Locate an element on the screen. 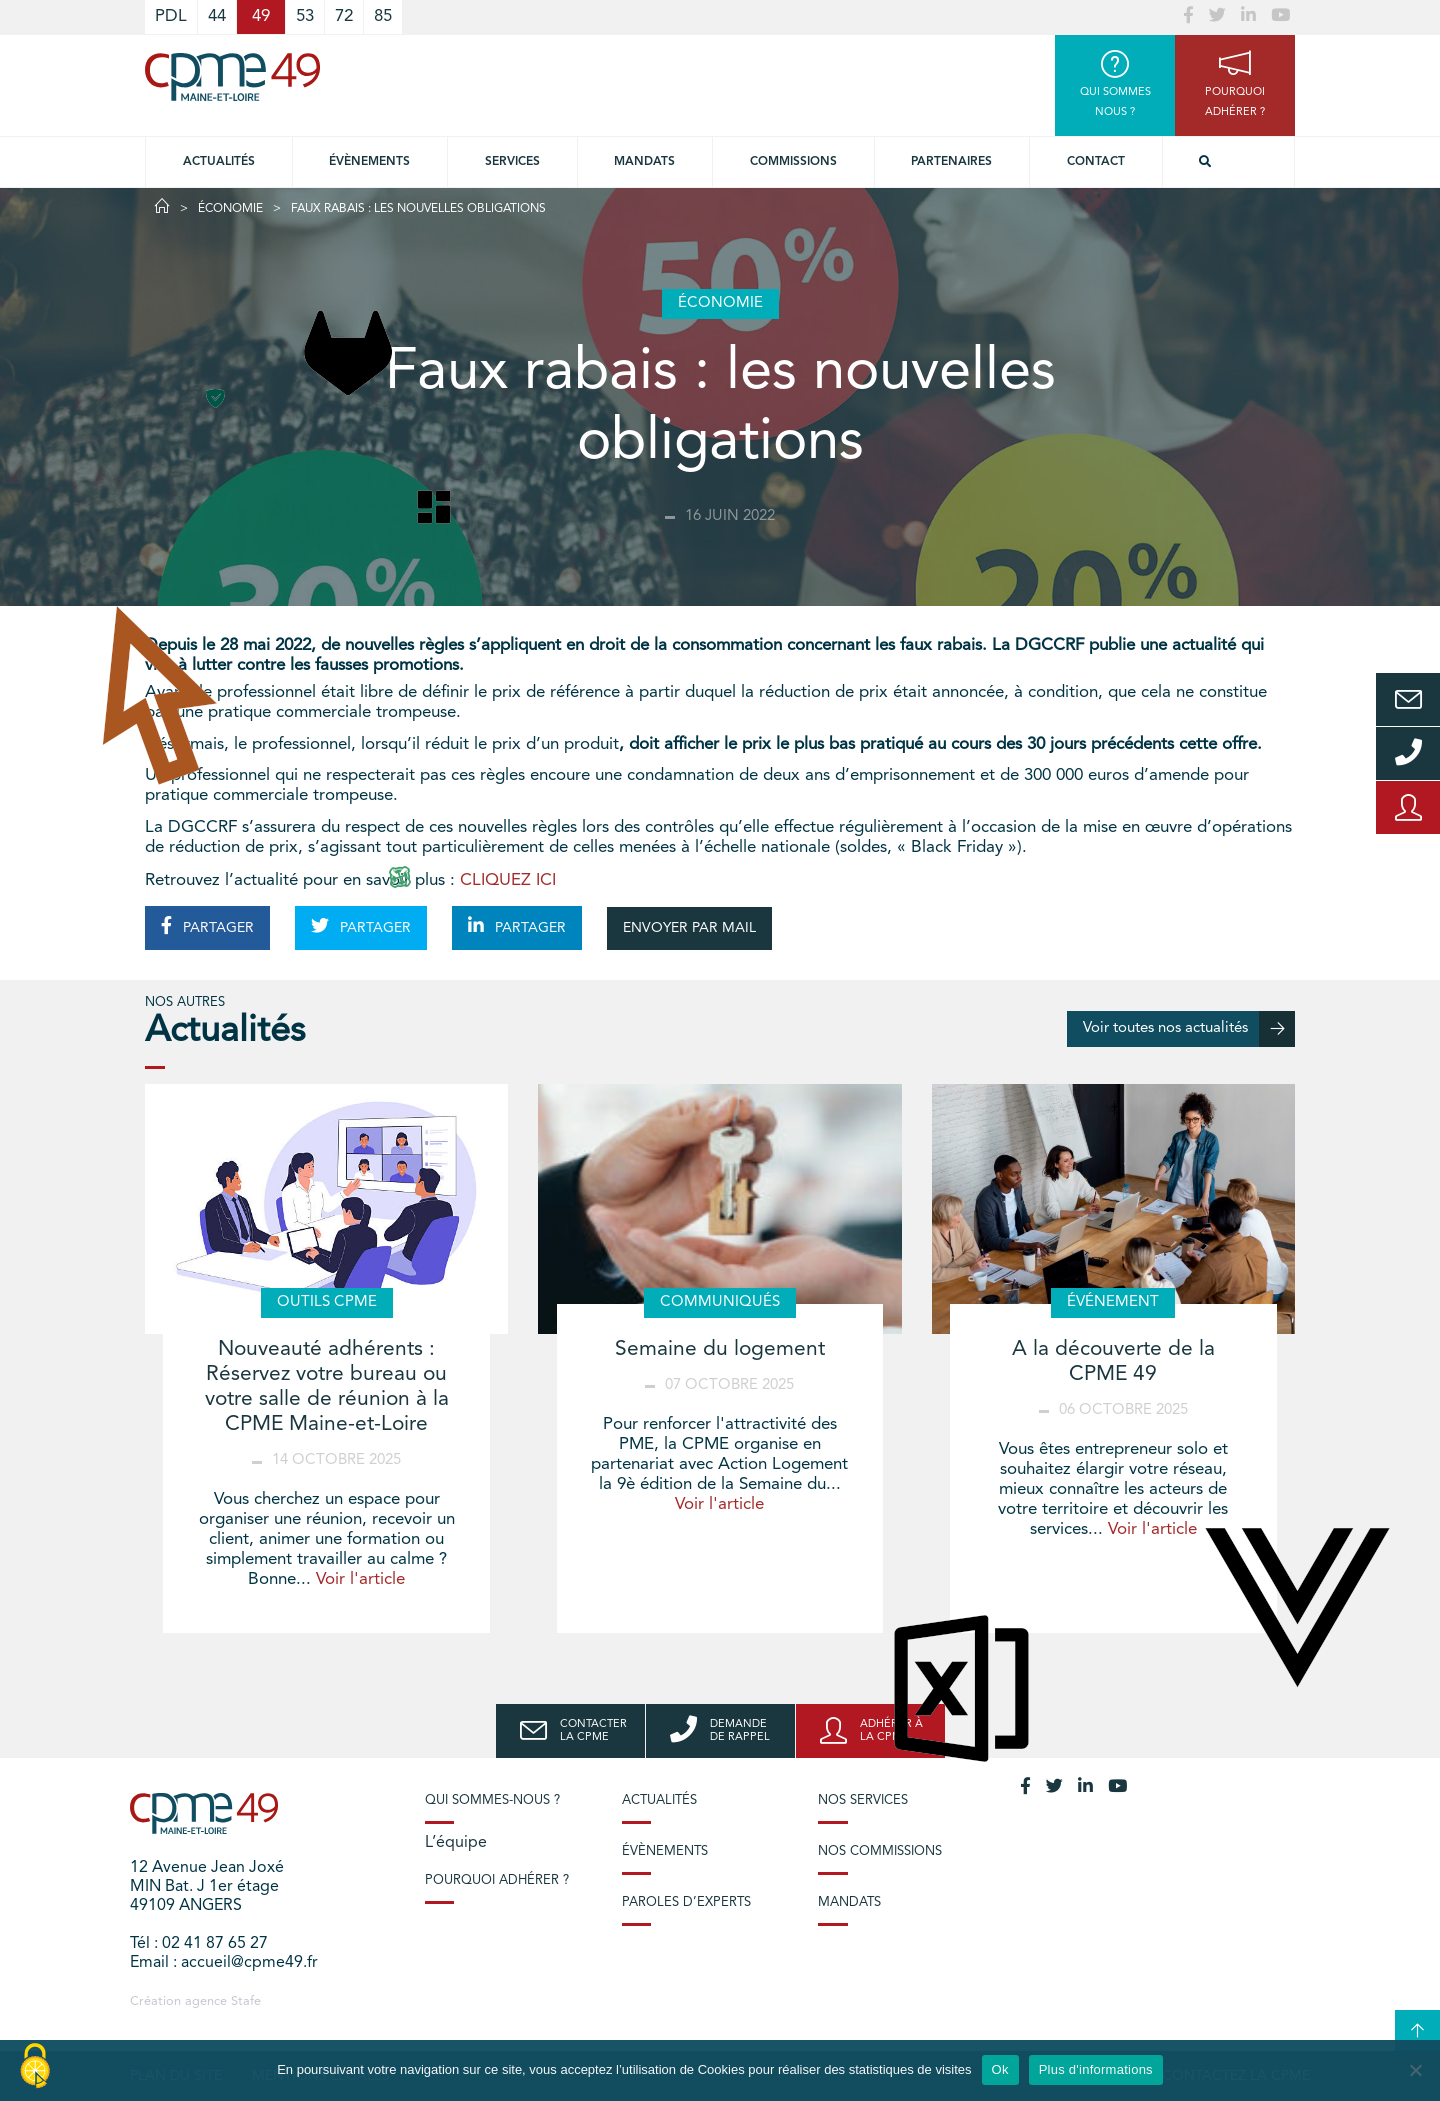 Image resolution: width=1440 pixels, height=2101 pixels. open GitLab is located at coordinates (348, 353).